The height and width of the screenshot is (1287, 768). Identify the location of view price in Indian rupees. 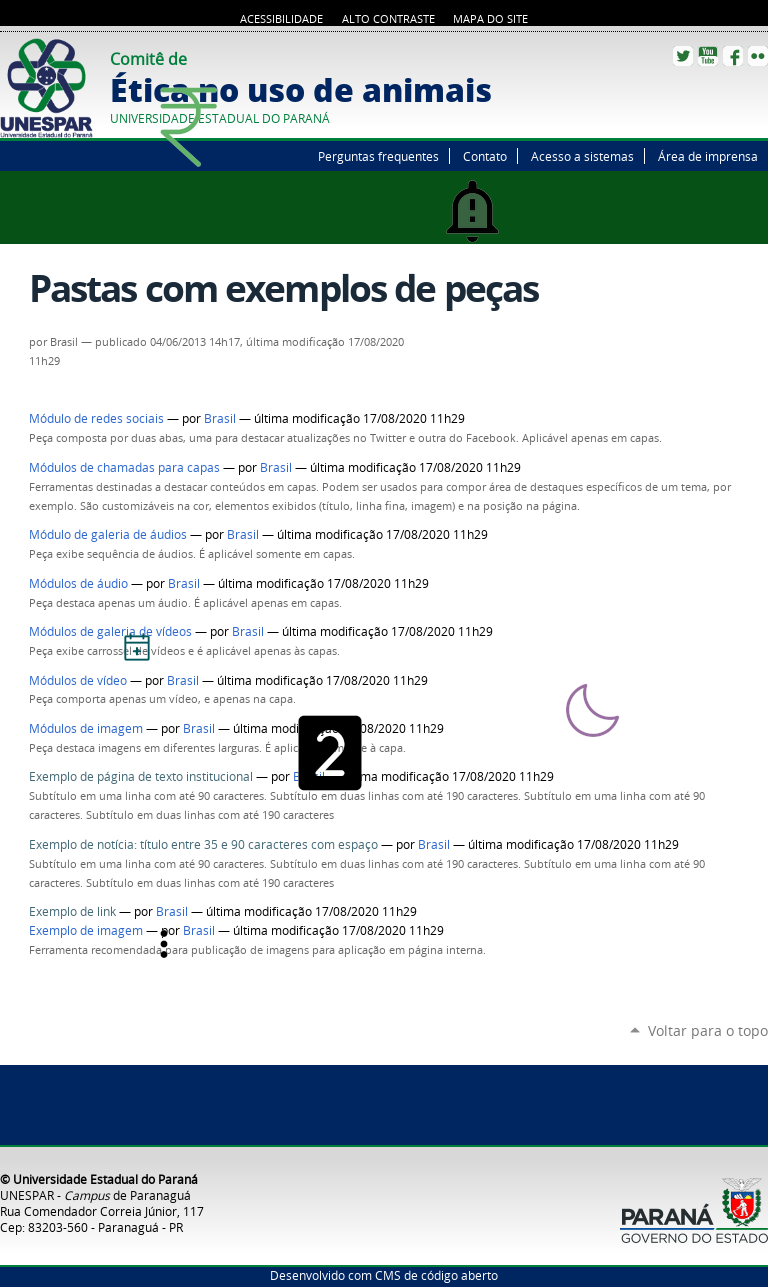
(185, 125).